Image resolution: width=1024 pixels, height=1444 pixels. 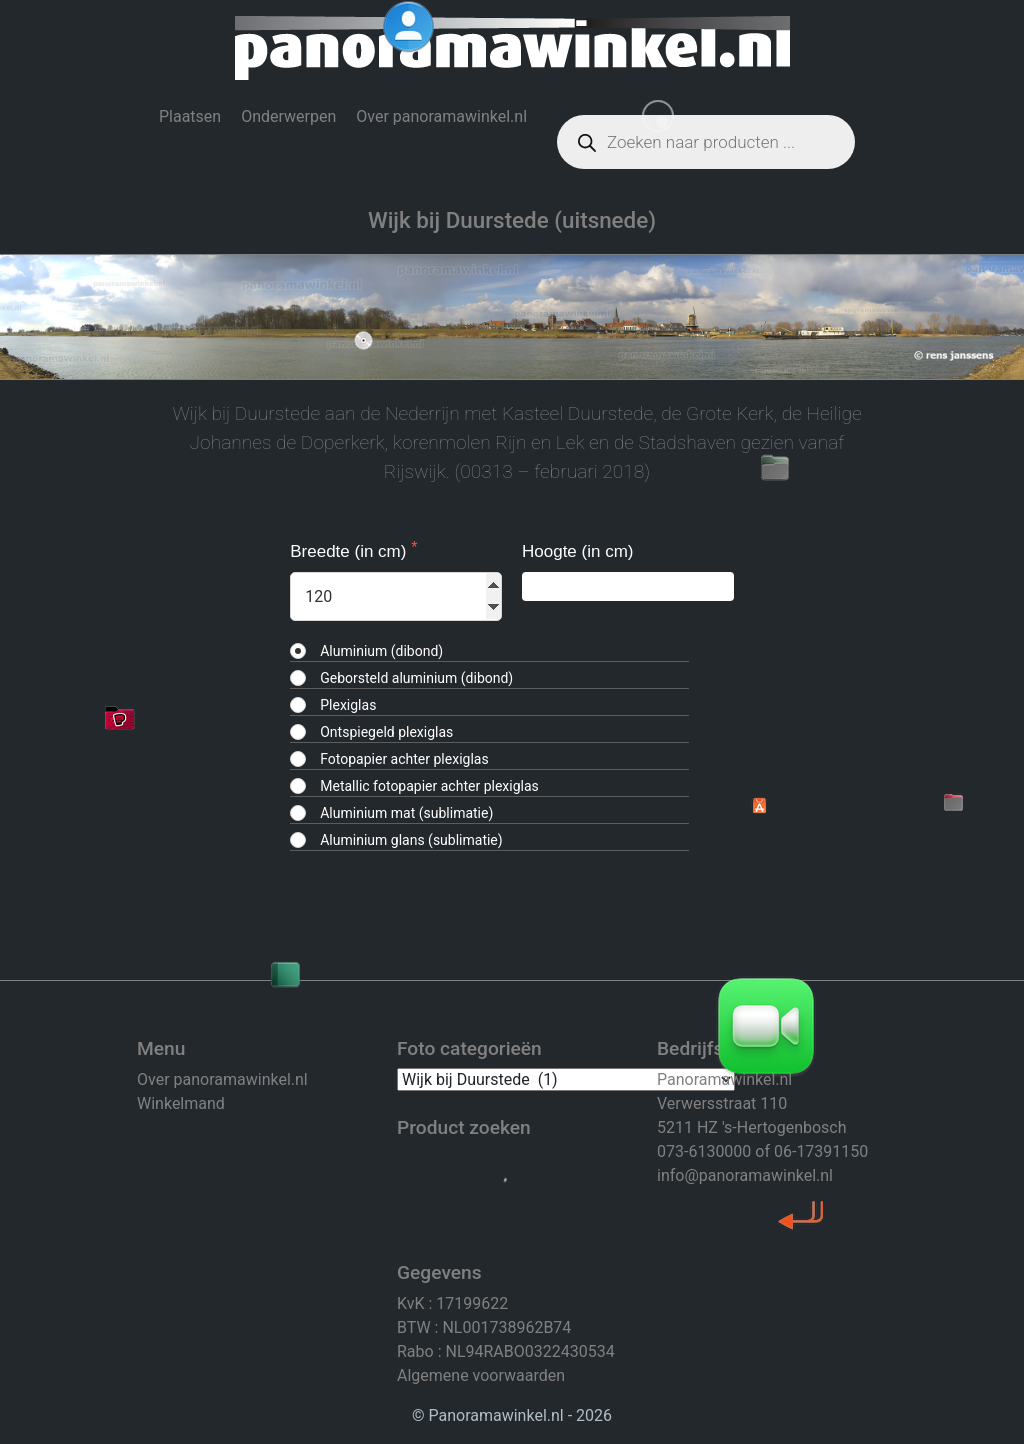 I want to click on indicates a DVD-R disc drive or media, so click(x=363, y=340).